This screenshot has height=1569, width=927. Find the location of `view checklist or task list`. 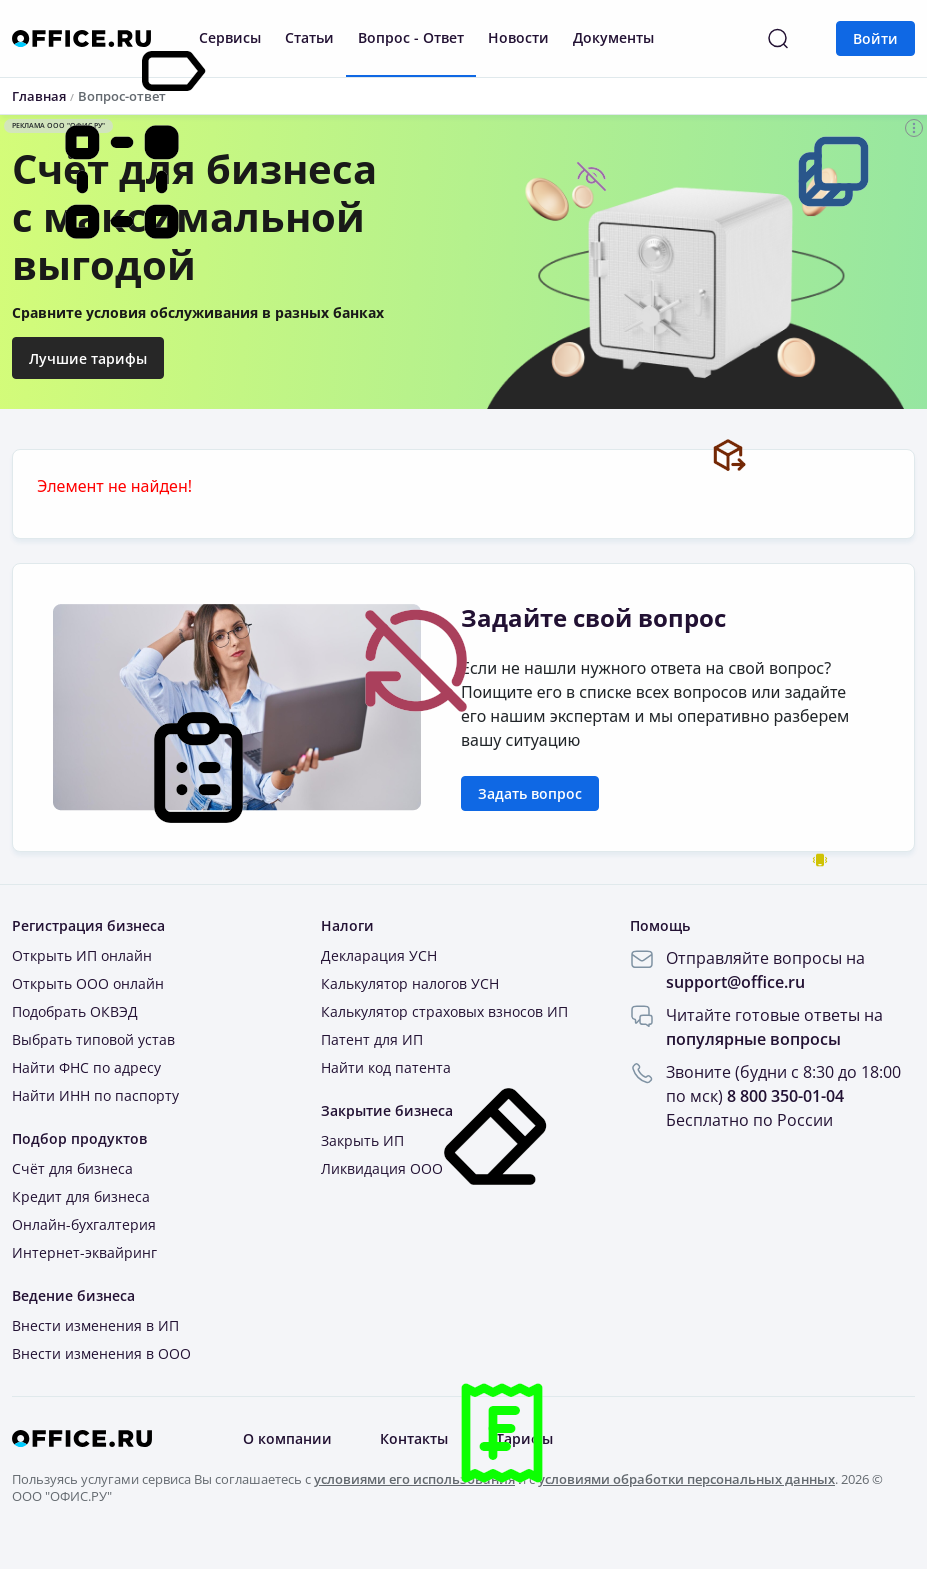

view checklist or task list is located at coordinates (198, 767).